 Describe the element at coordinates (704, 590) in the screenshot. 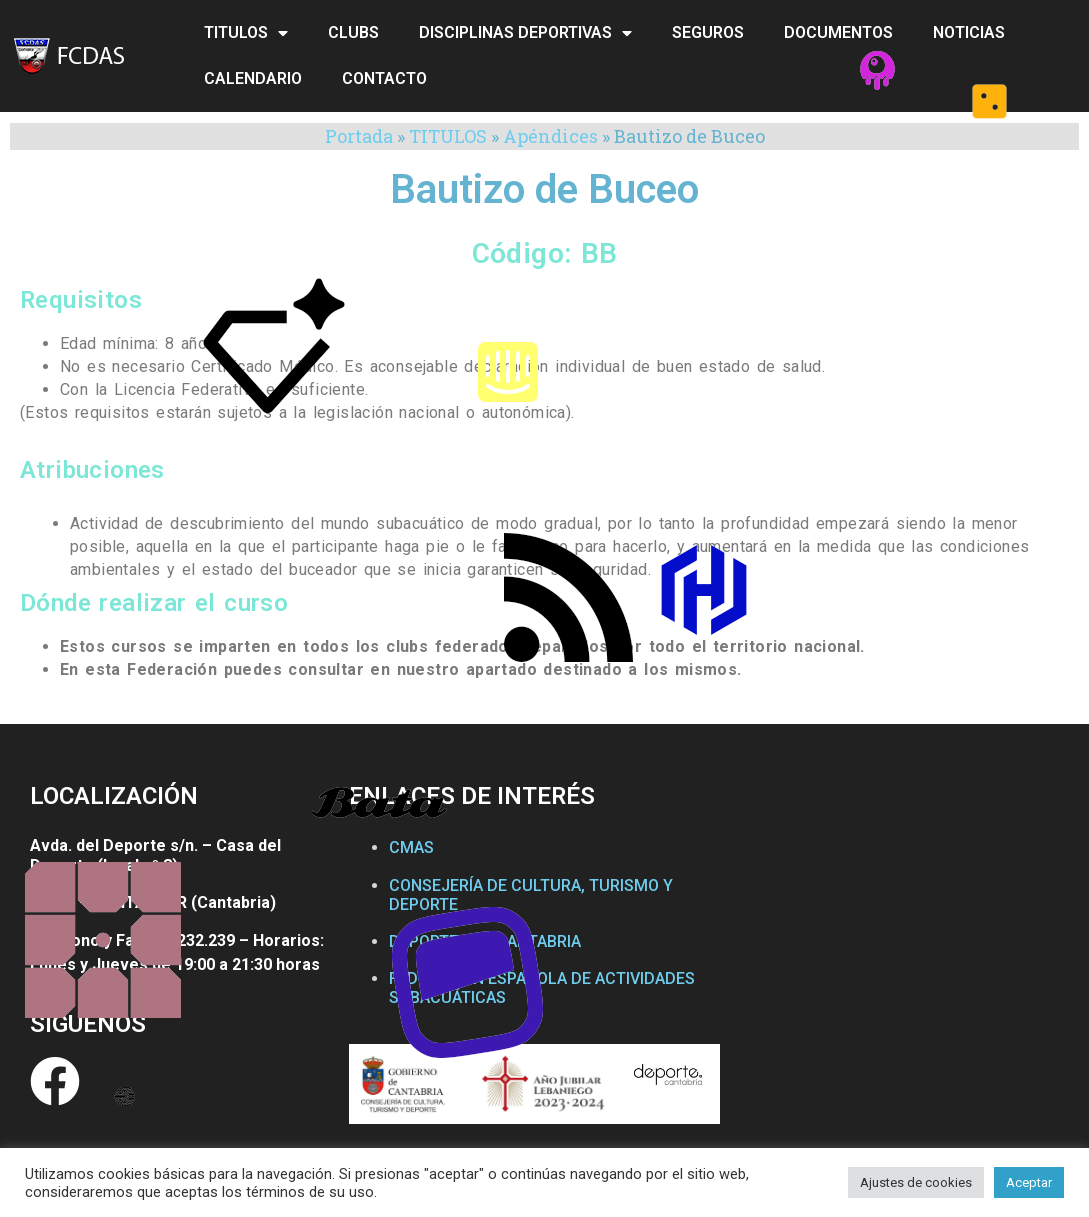

I see `HashiCorp company logo` at that location.